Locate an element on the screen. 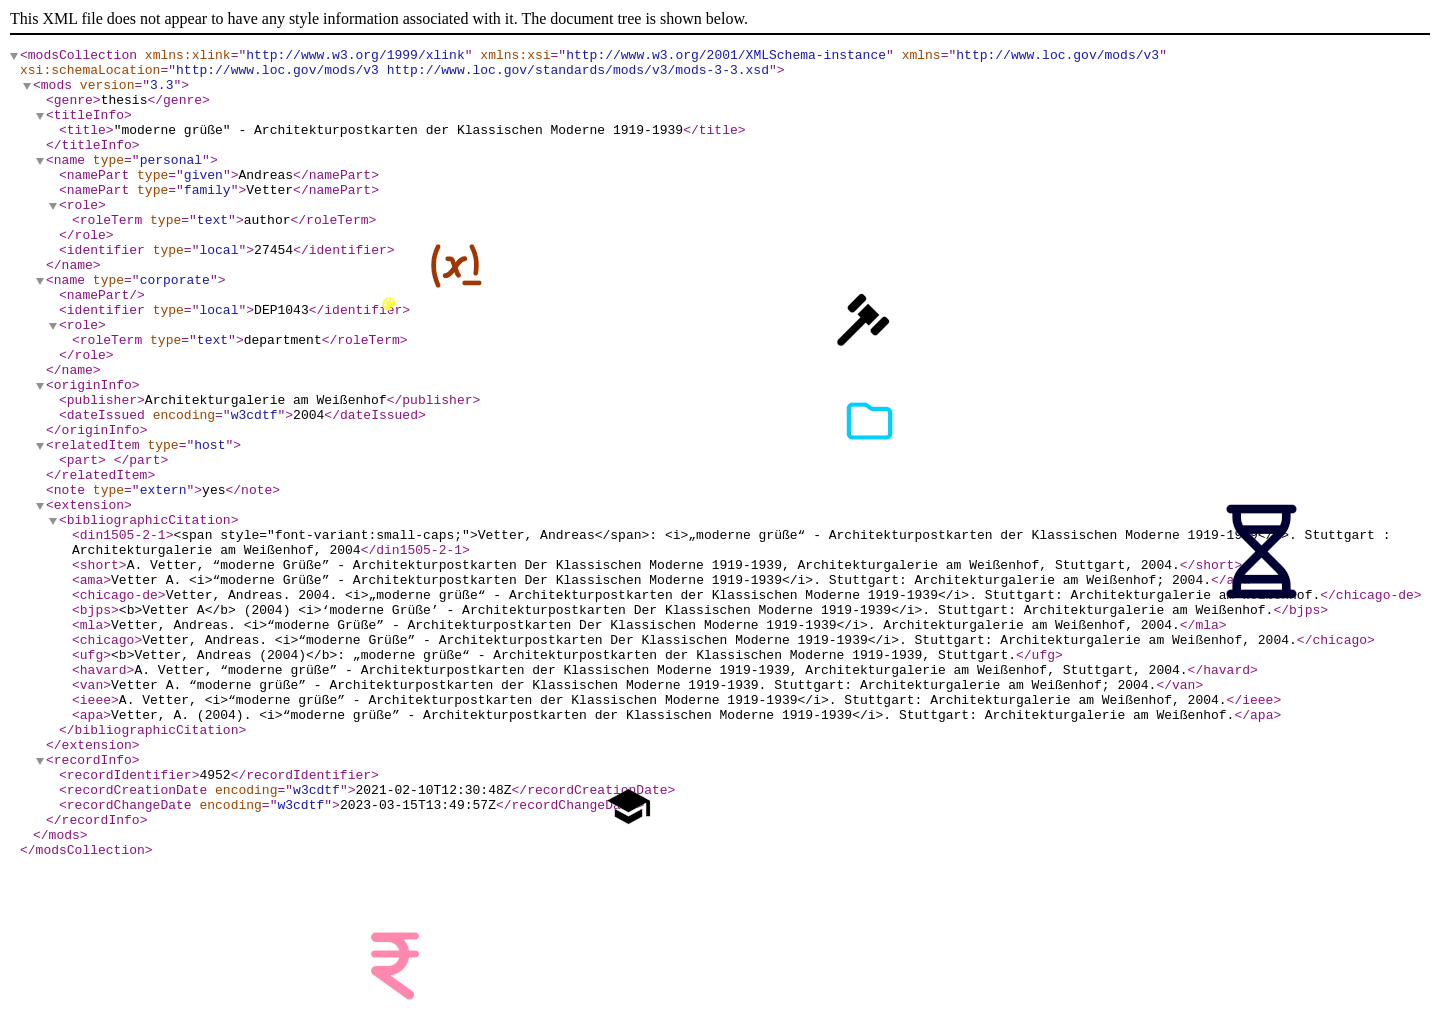 This screenshot has height=1020, width=1440. access legal terms and conditions is located at coordinates (861, 321).